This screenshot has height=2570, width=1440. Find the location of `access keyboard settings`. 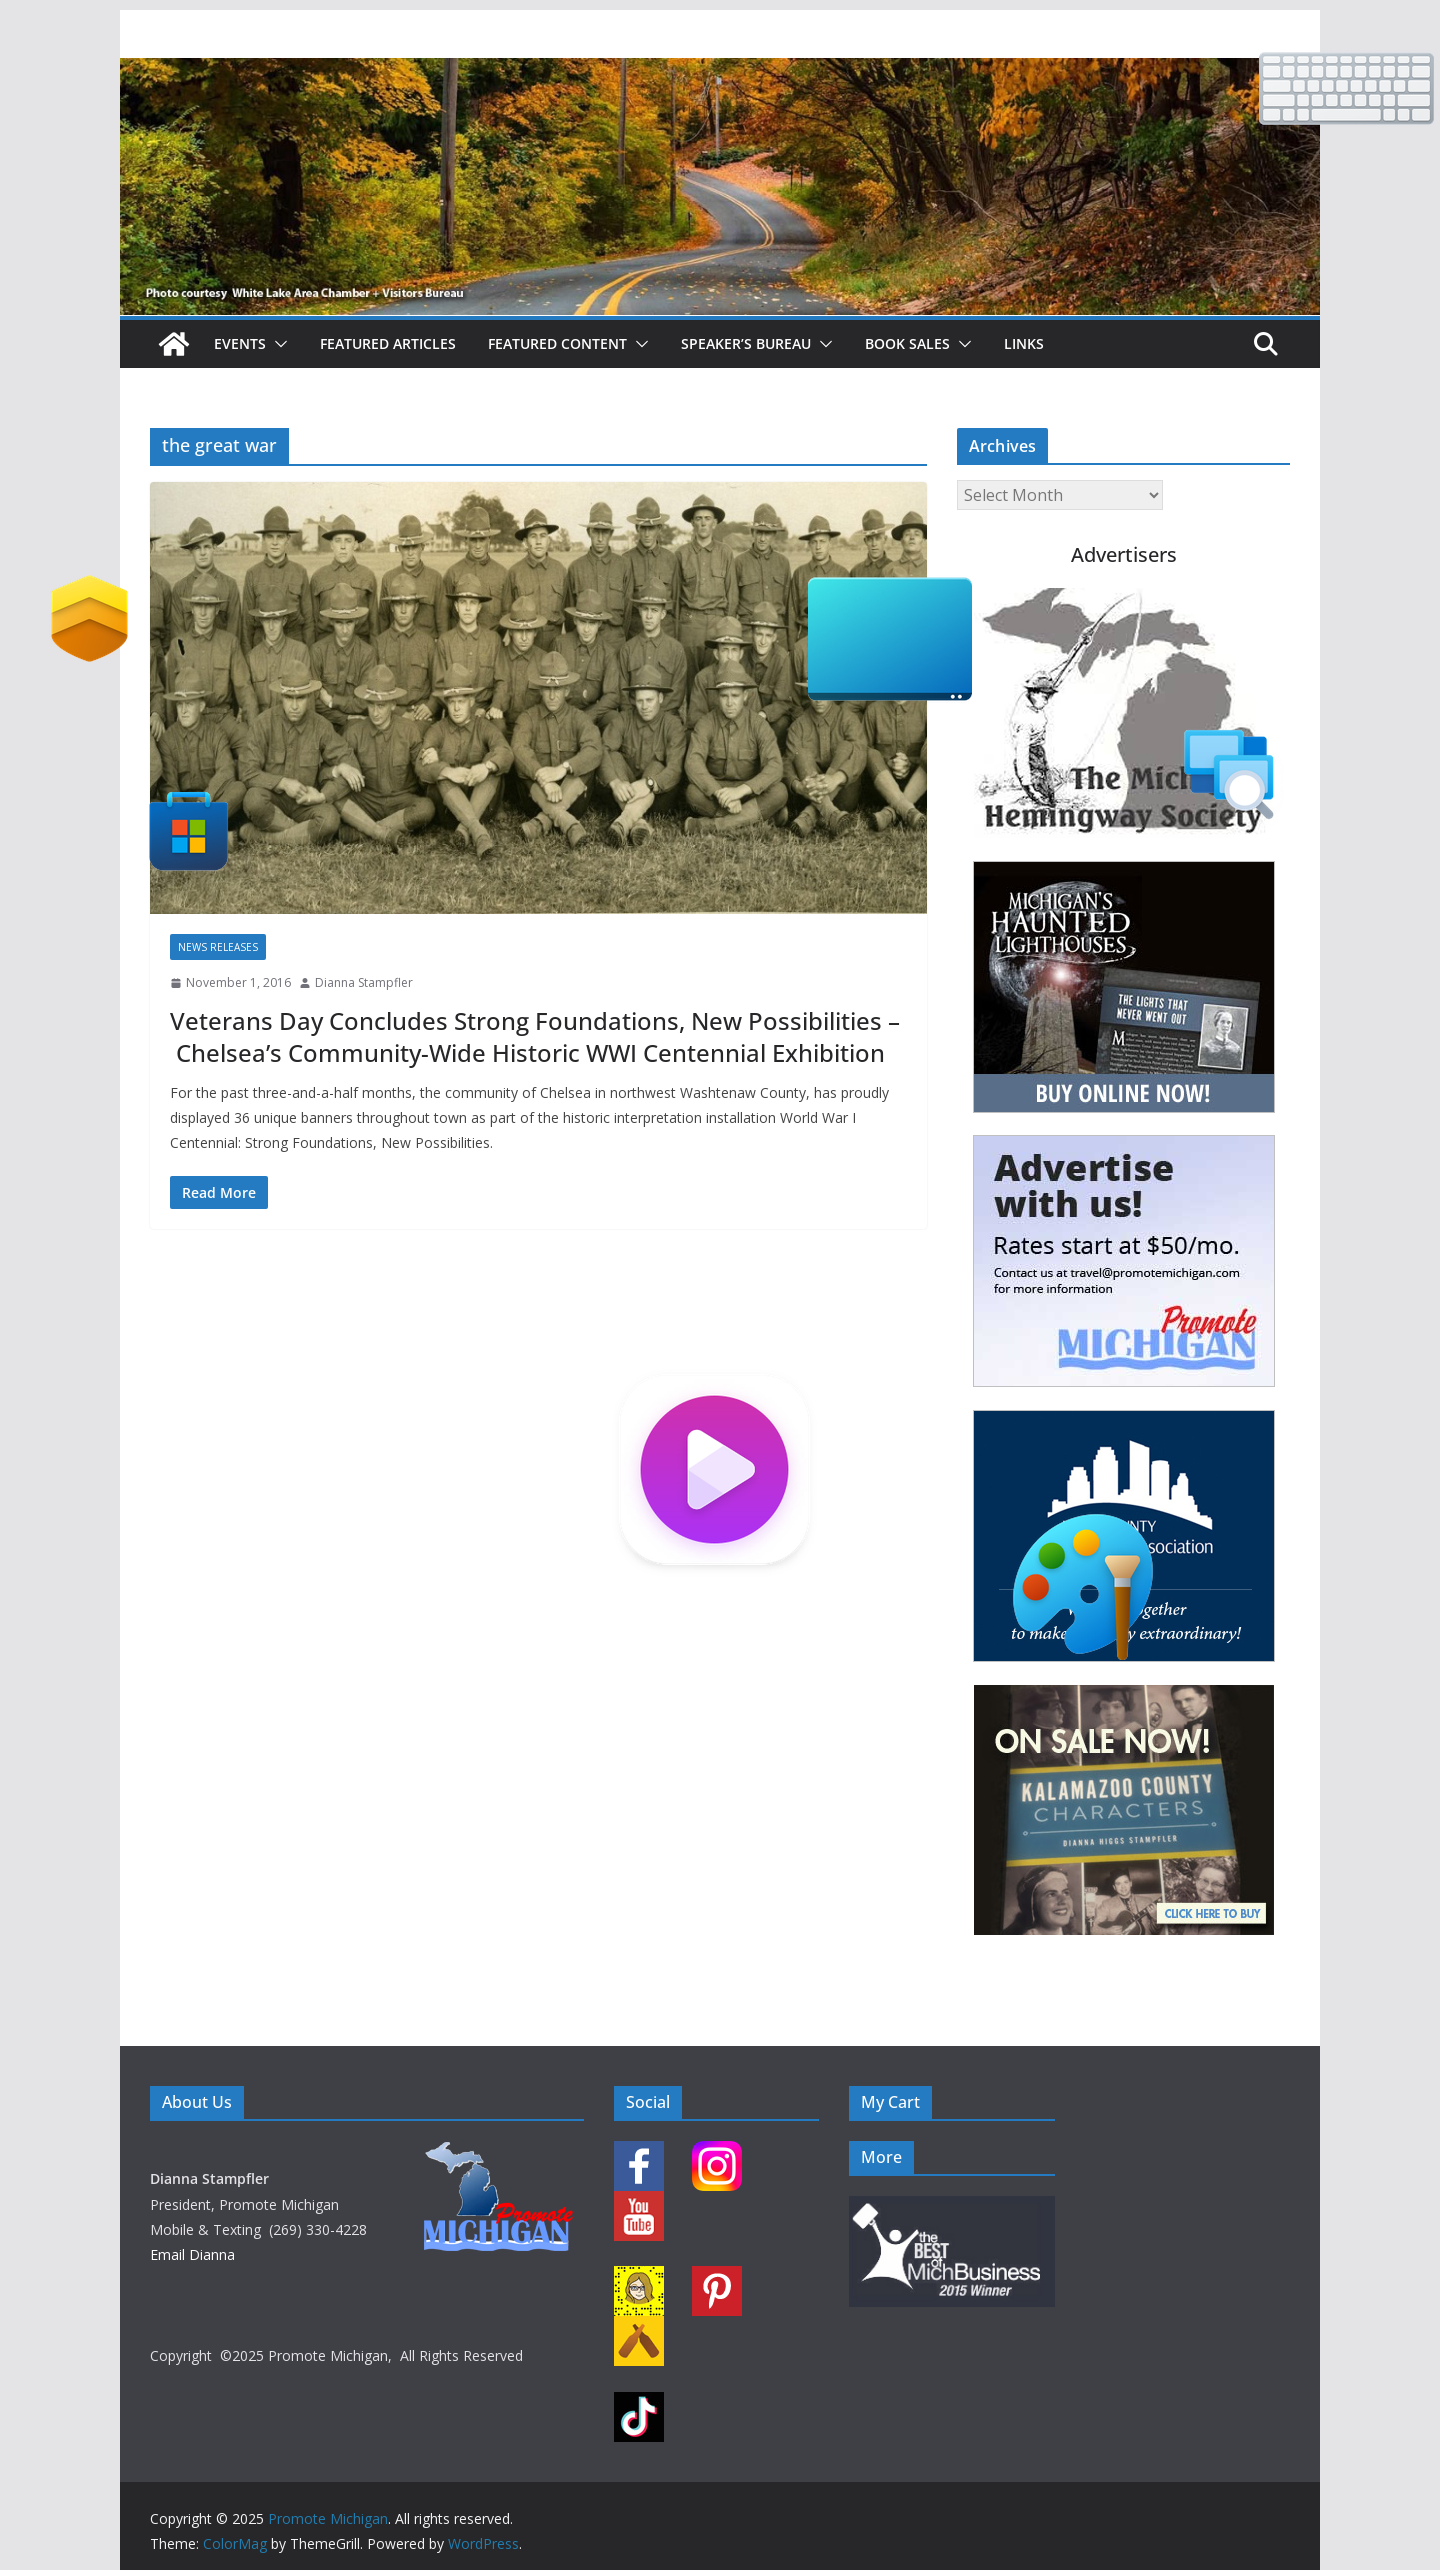

access keyboard settings is located at coordinates (1346, 88).